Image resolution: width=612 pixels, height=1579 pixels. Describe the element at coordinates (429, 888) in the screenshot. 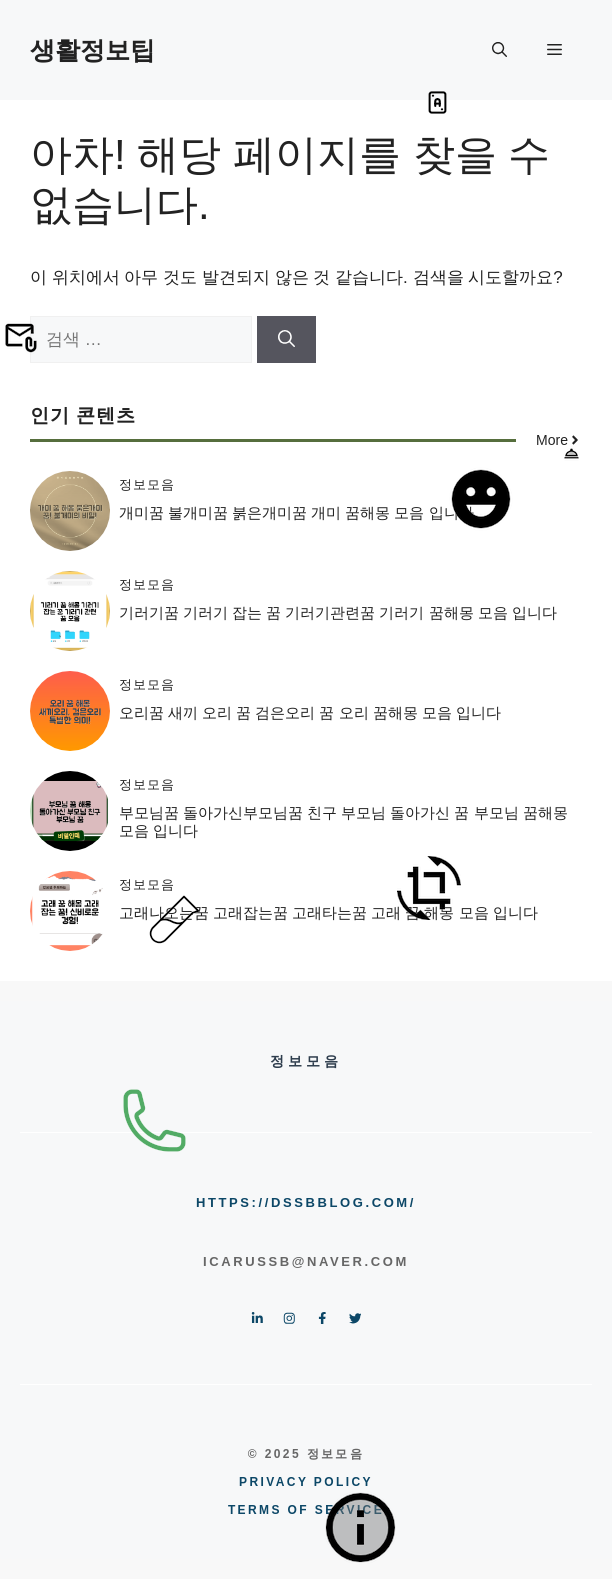

I see `rotate and crop an image` at that location.